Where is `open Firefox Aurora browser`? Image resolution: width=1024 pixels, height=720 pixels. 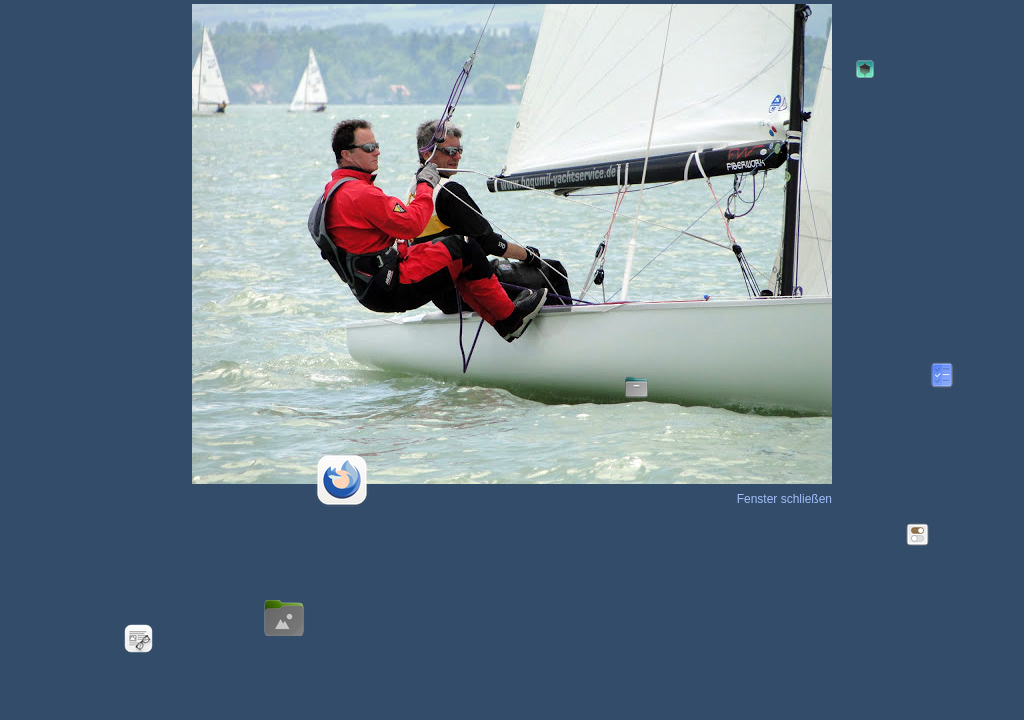
open Firefox Aurora browser is located at coordinates (342, 480).